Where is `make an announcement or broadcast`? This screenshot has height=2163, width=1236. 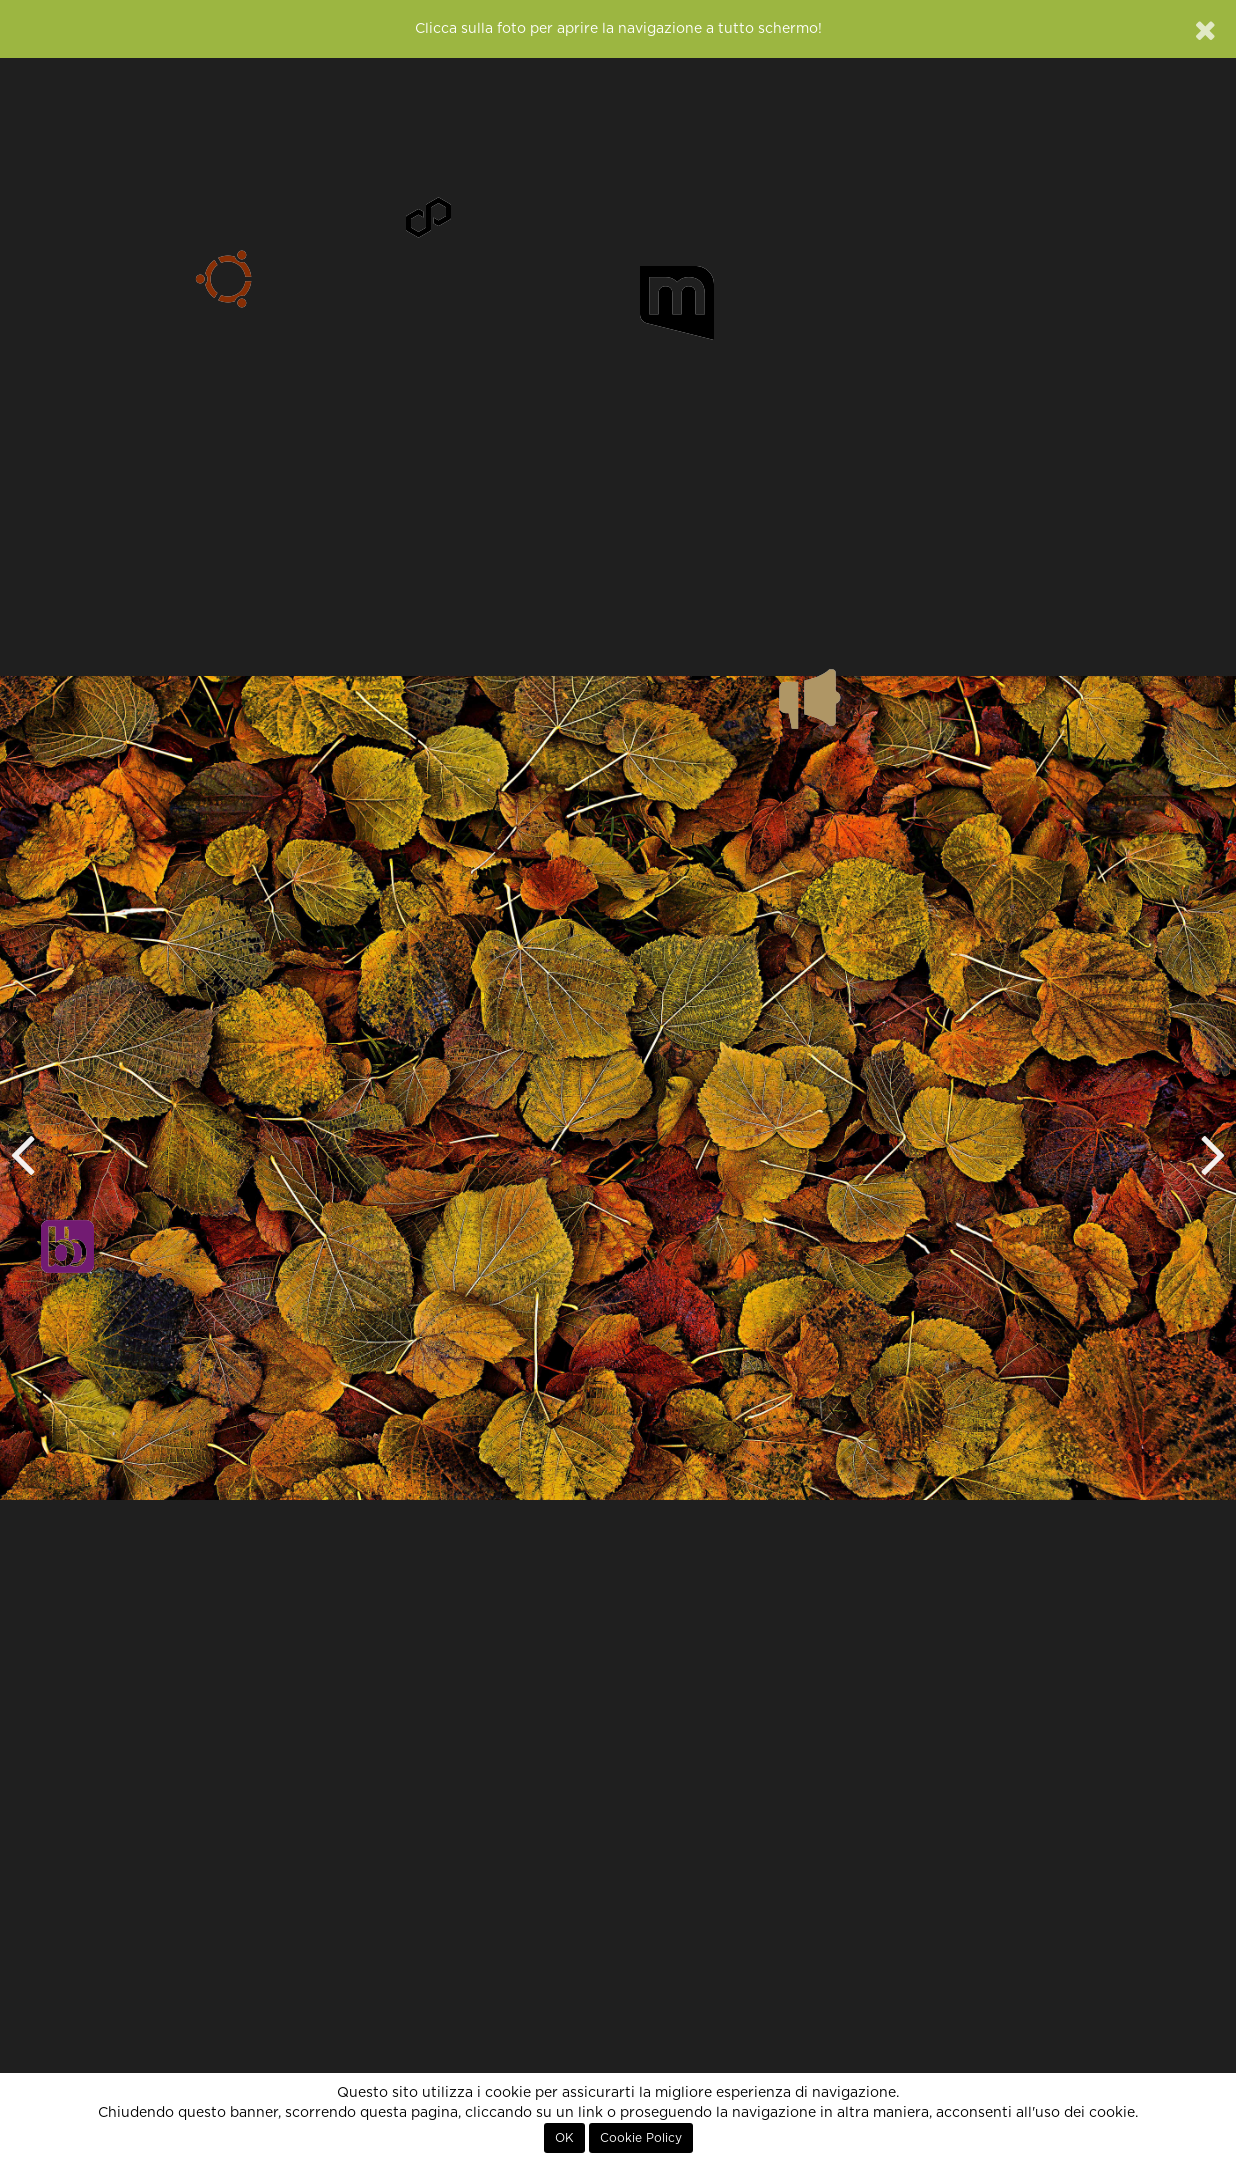
make an announcement or broadcast is located at coordinates (807, 697).